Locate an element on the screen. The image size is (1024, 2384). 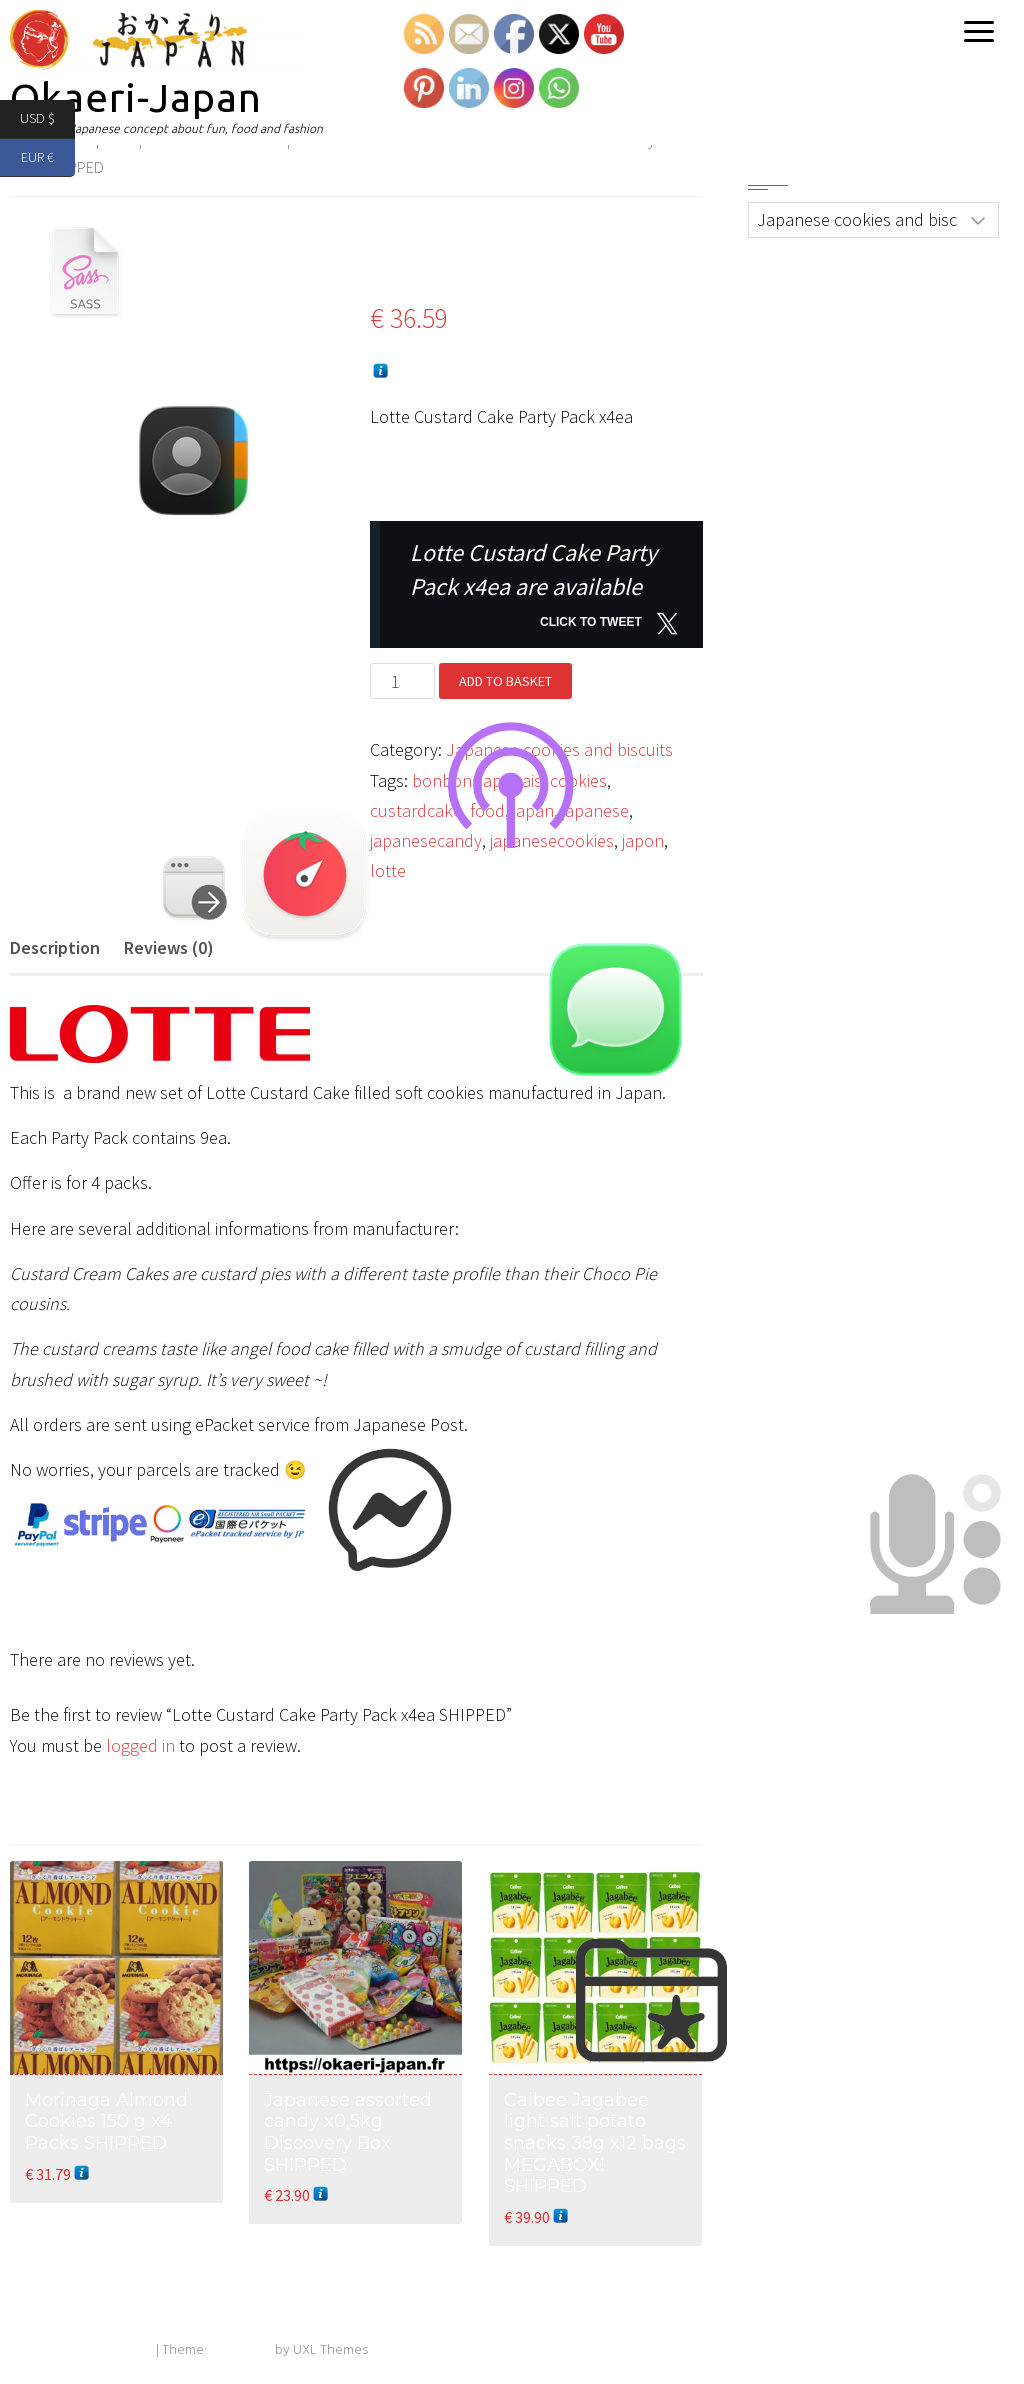
open sparkleshare folder is located at coordinates (651, 1995).